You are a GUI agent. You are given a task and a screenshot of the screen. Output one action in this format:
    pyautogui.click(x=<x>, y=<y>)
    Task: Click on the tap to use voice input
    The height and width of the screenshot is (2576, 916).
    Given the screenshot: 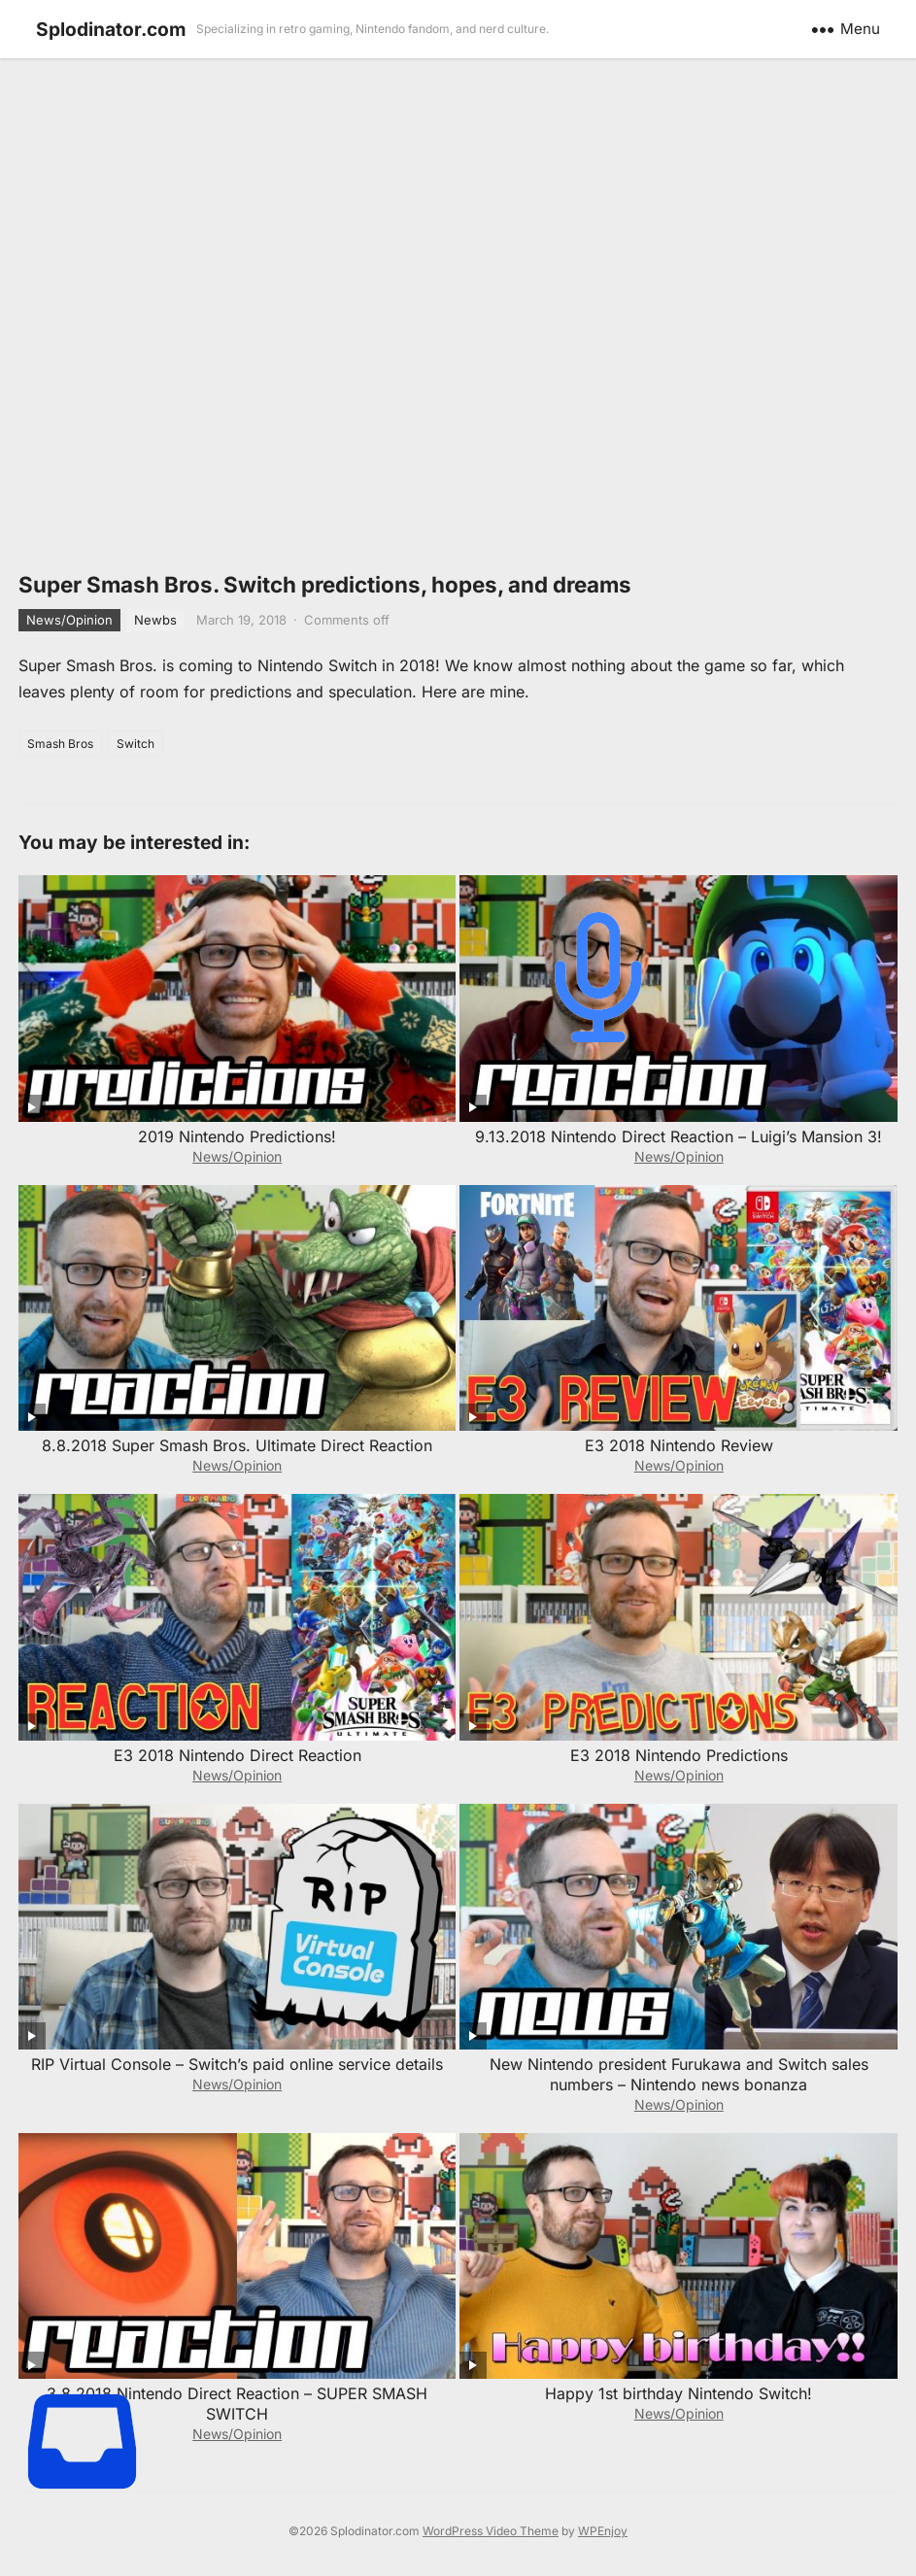 What is the action you would take?
    pyautogui.click(x=598, y=977)
    